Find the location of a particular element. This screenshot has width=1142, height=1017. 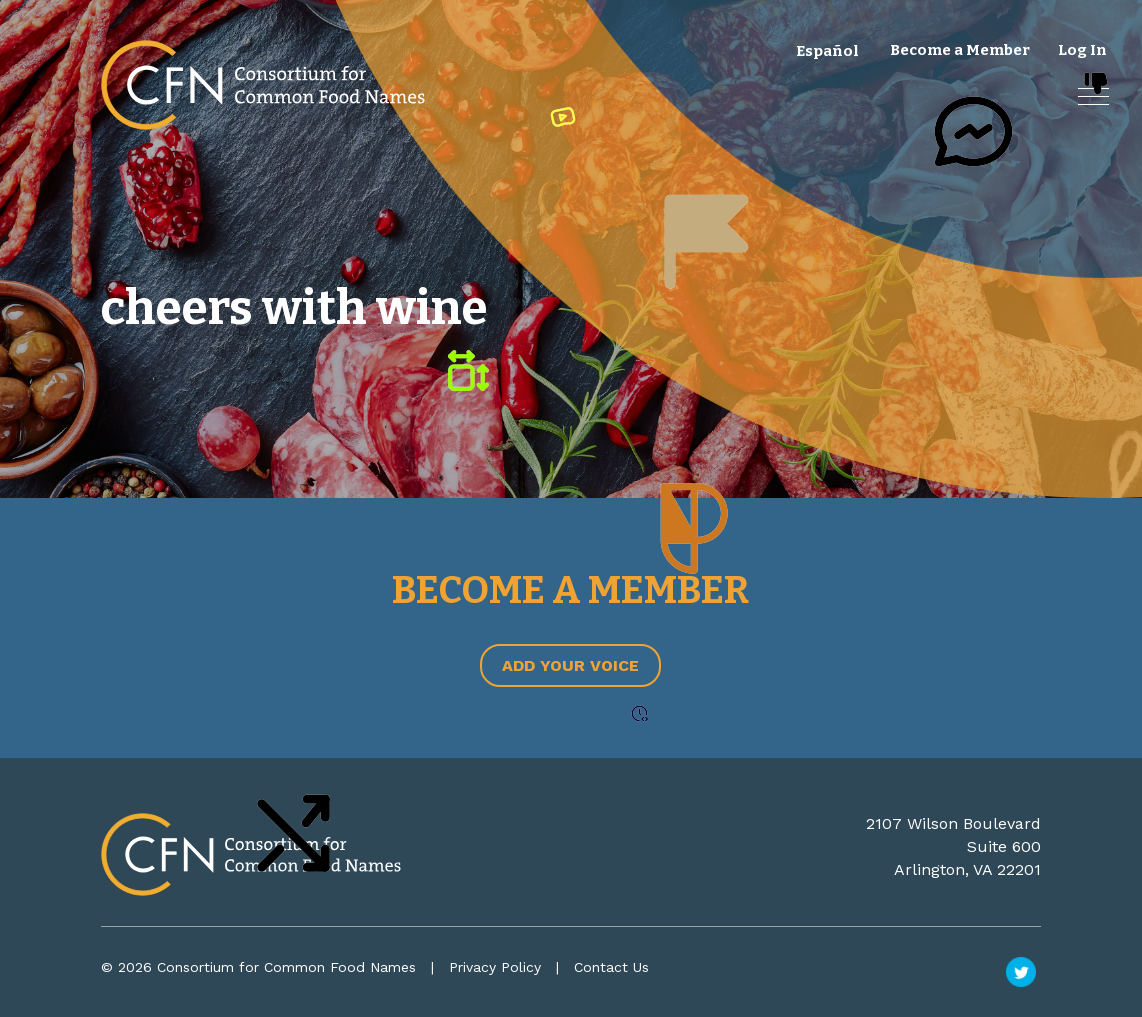

open Facebook Messenger is located at coordinates (973, 131).